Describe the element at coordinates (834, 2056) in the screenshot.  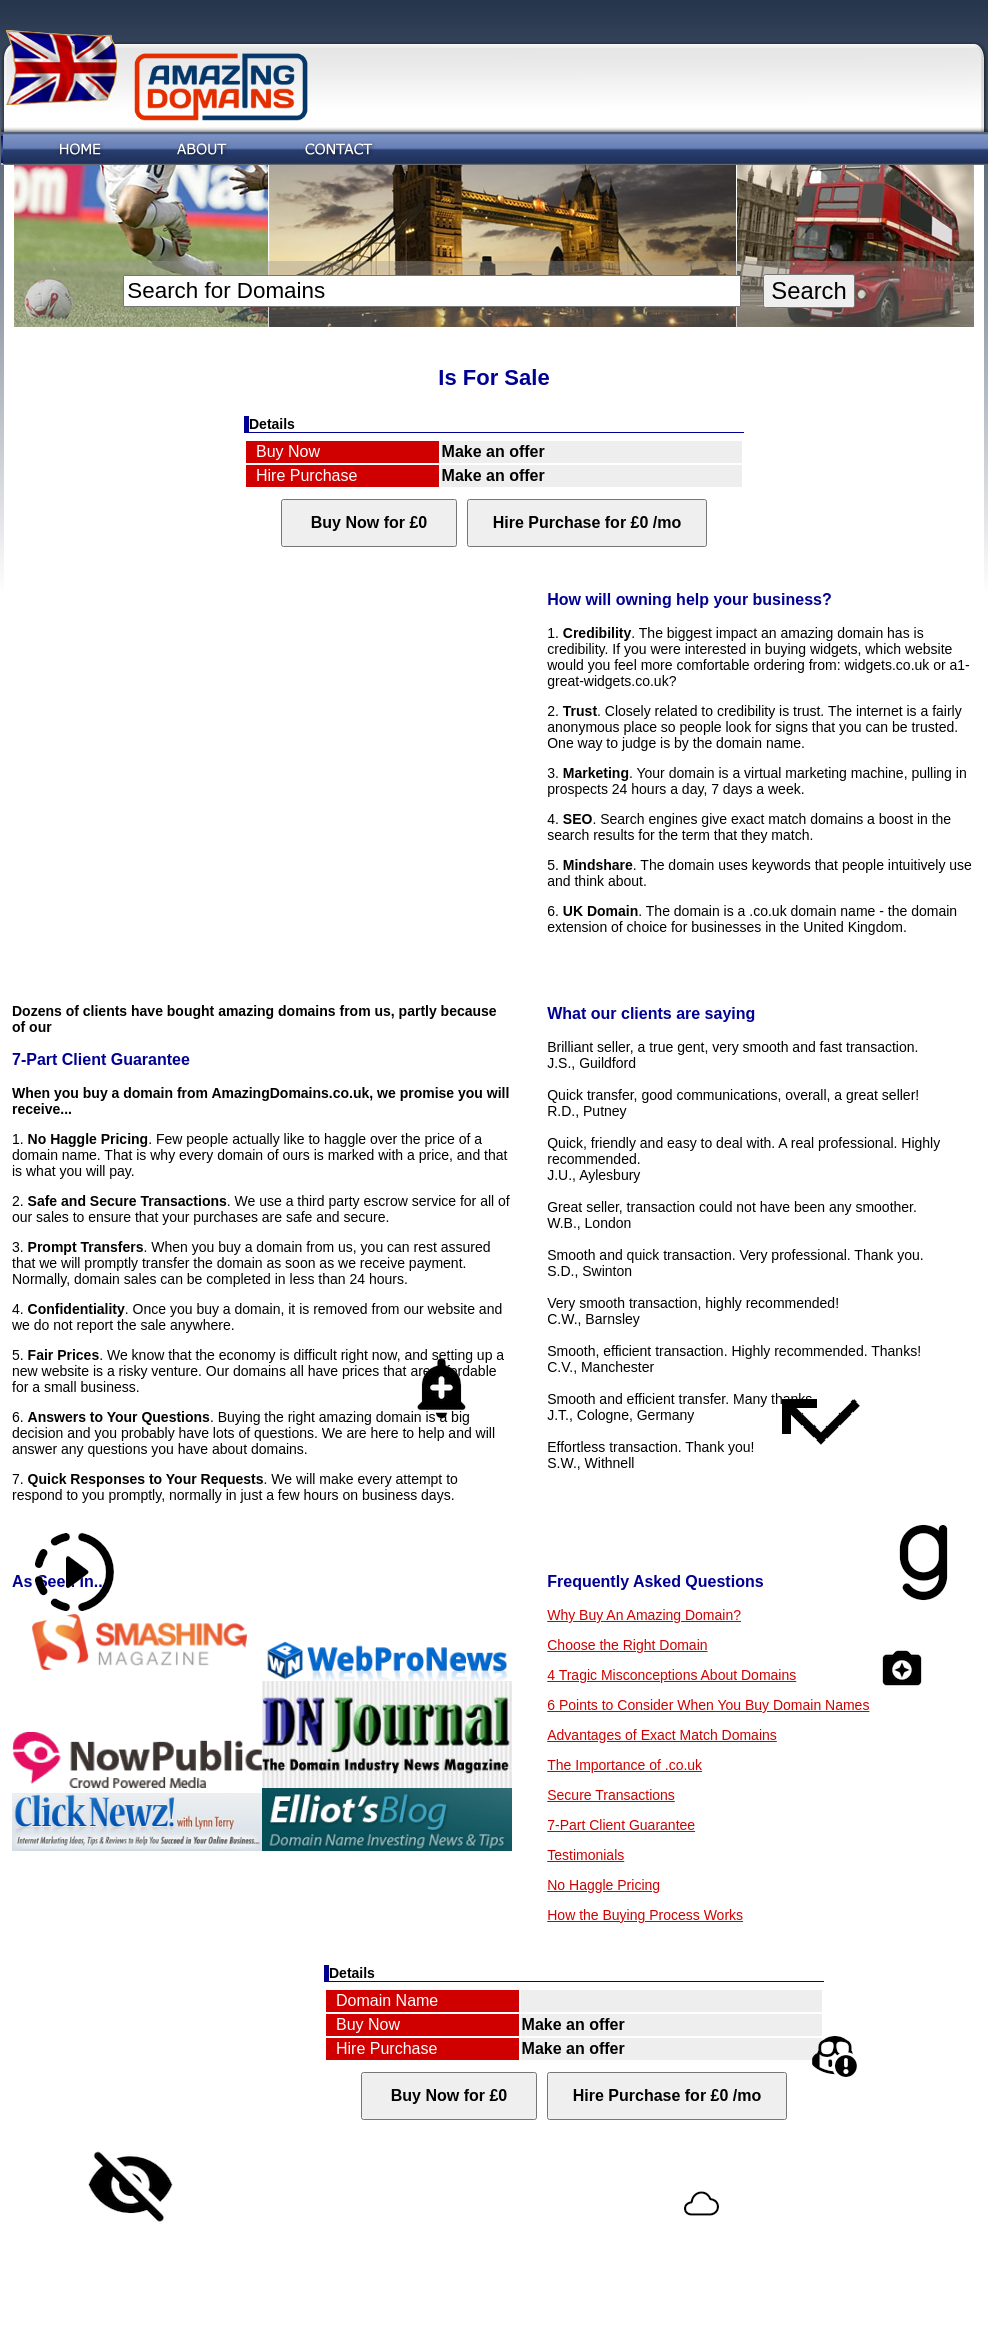
I see `indicates a warning or issue with GitHub Copilot` at that location.